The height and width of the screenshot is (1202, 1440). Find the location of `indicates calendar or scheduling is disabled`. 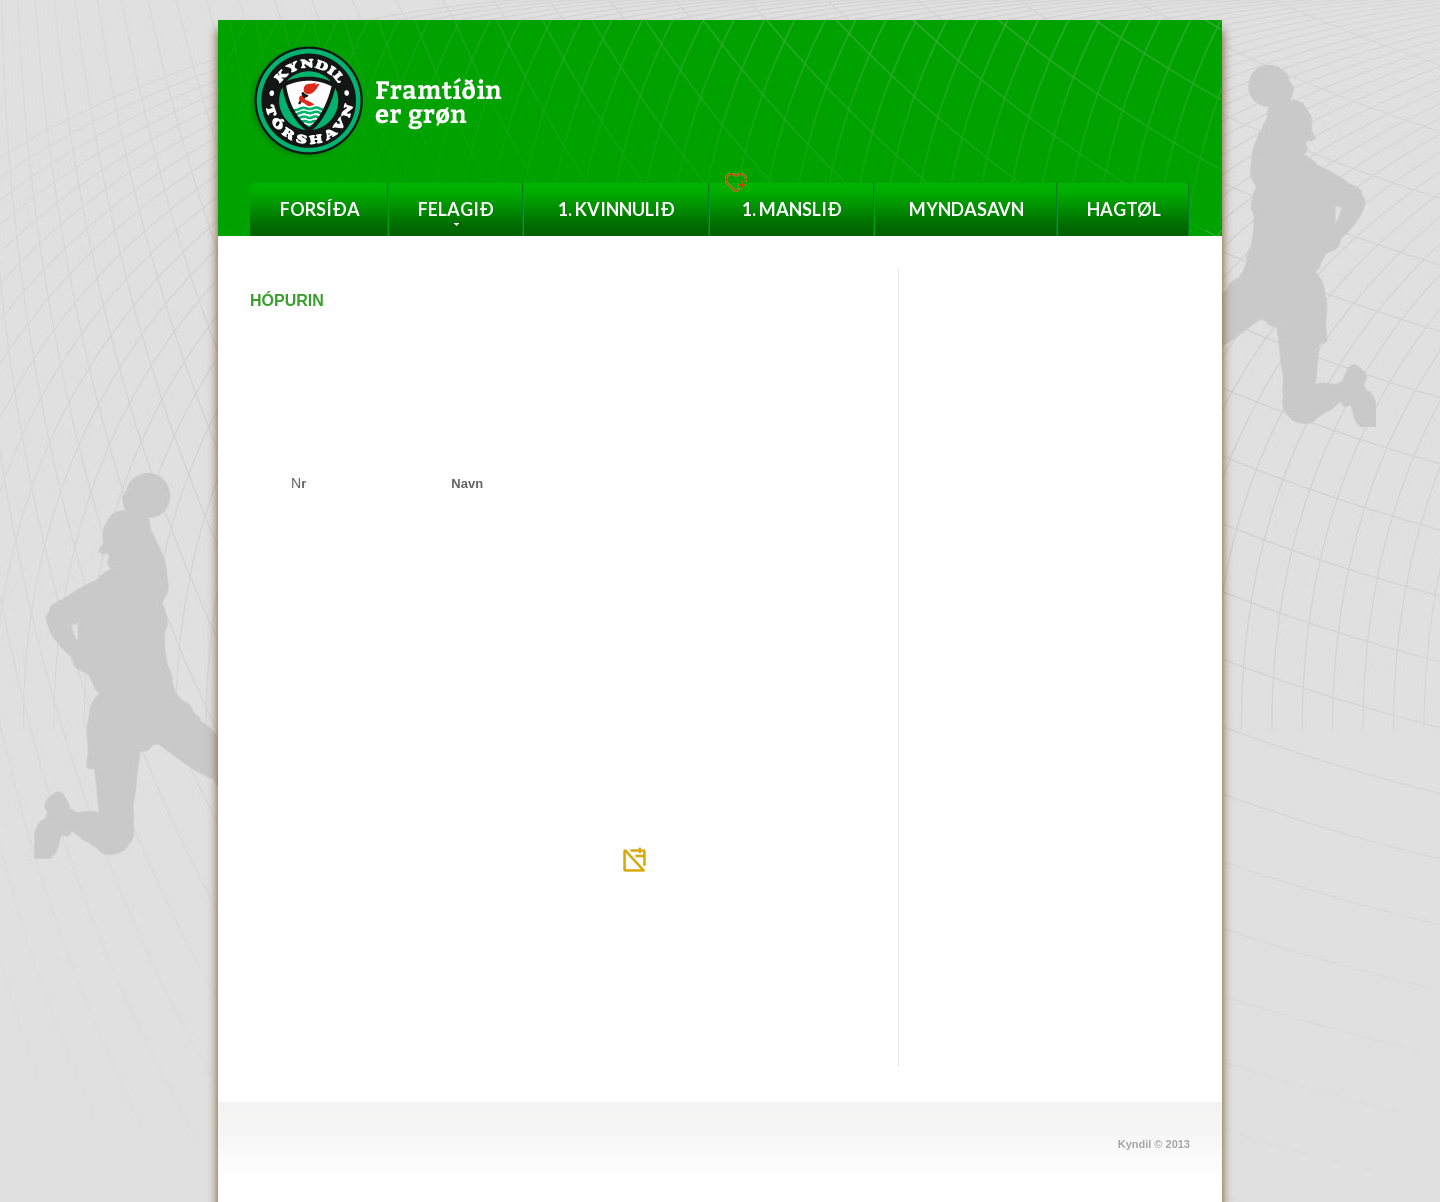

indicates calendar or scheduling is disabled is located at coordinates (634, 860).